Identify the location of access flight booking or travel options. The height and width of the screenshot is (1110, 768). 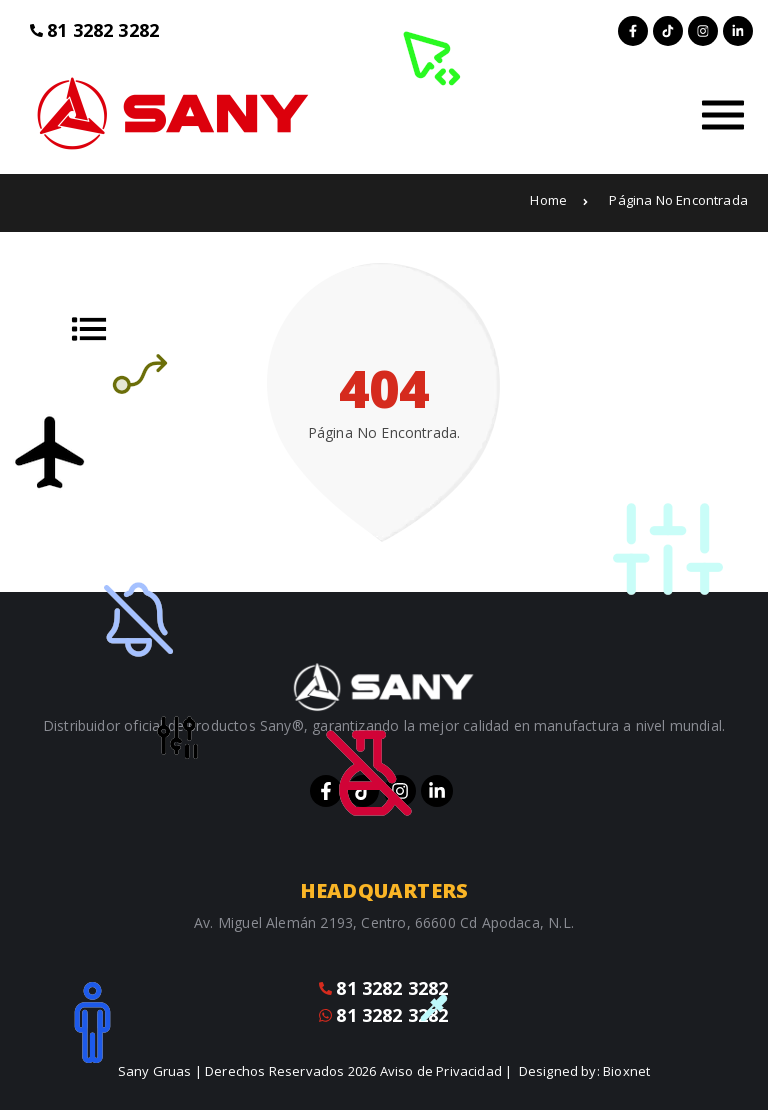
(51, 452).